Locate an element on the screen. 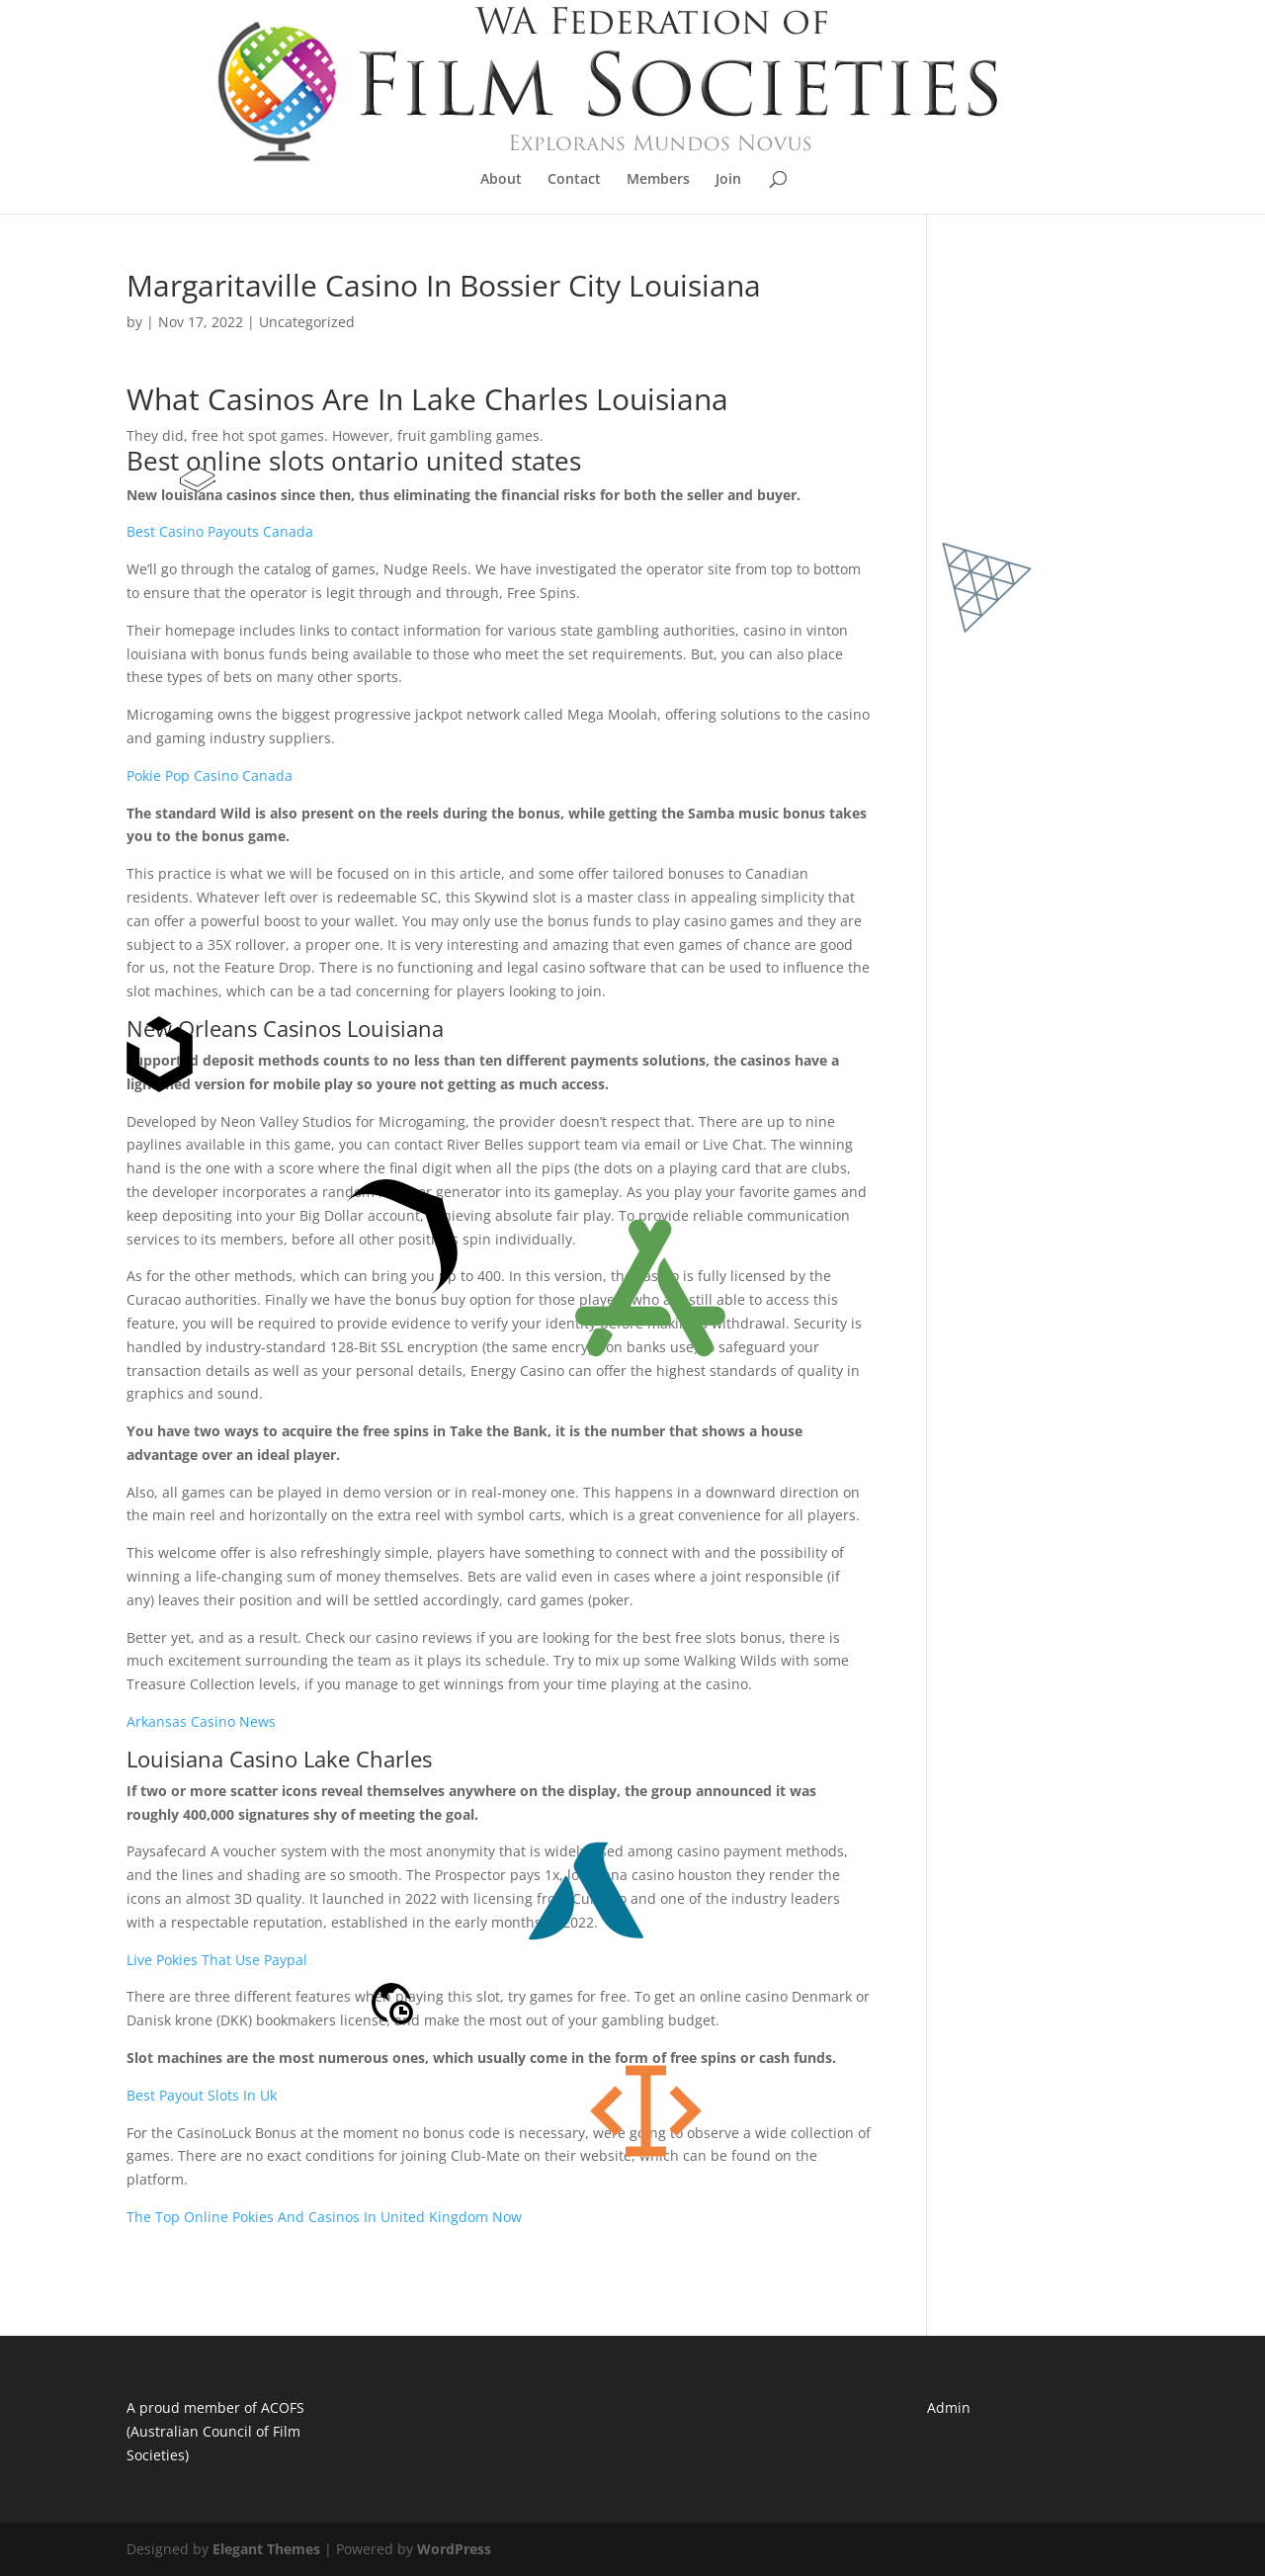 The height and width of the screenshot is (2576, 1265). Air India airline app or website is located at coordinates (402, 1237).